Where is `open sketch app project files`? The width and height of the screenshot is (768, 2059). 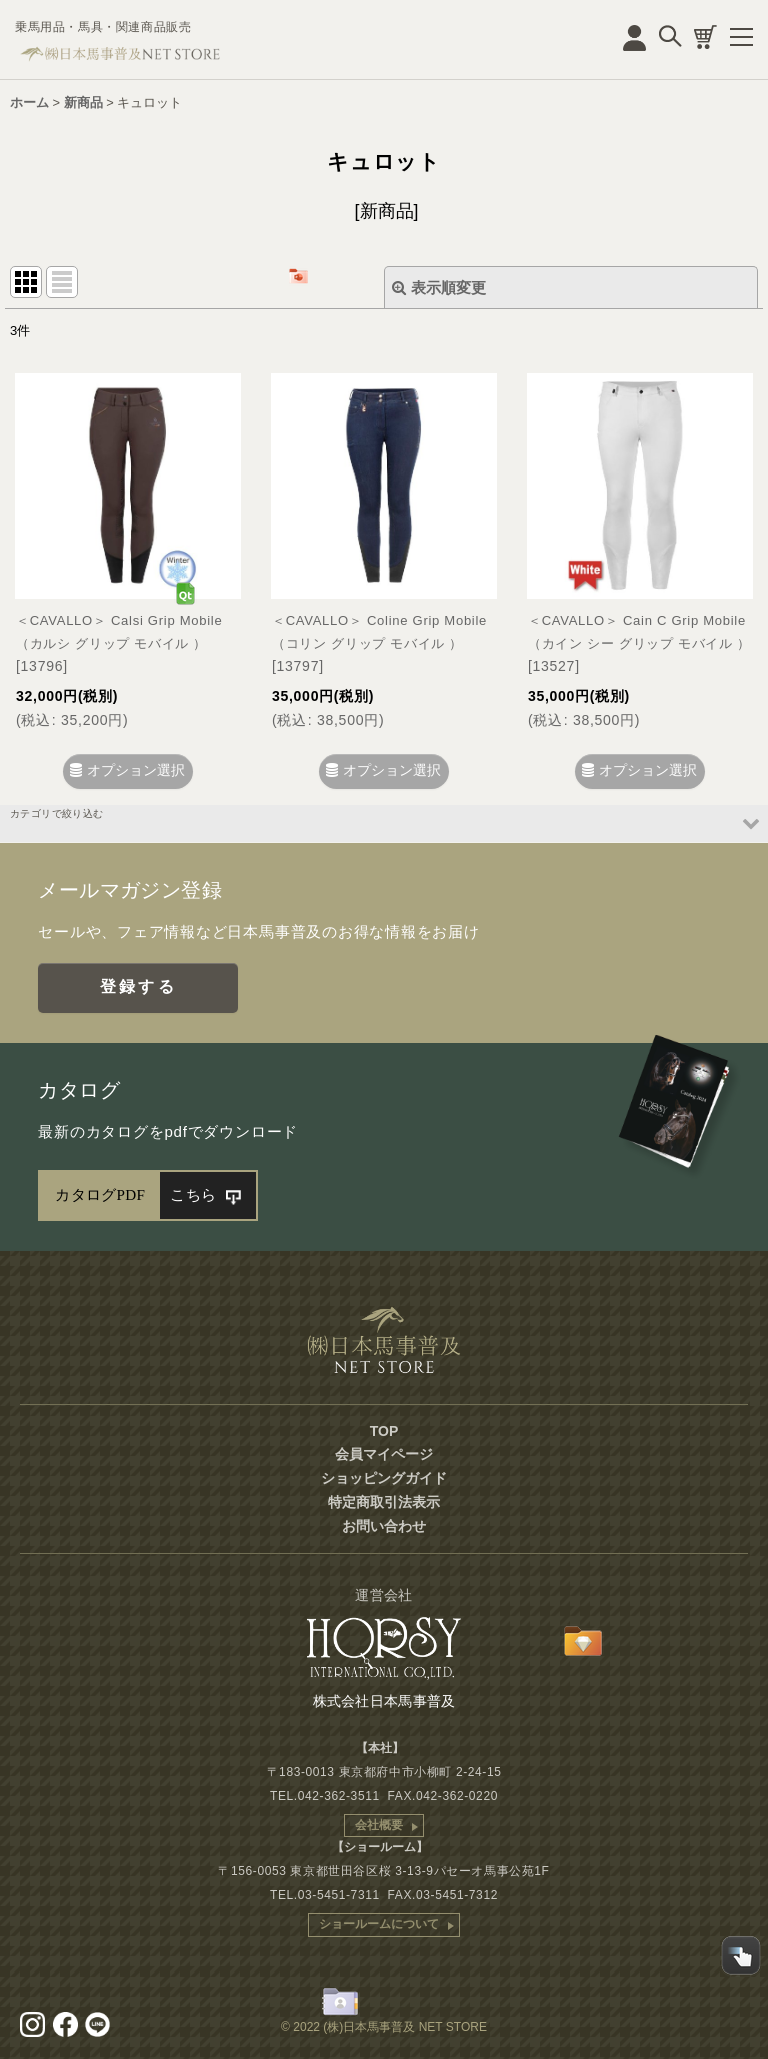 open sketch app project files is located at coordinates (583, 1642).